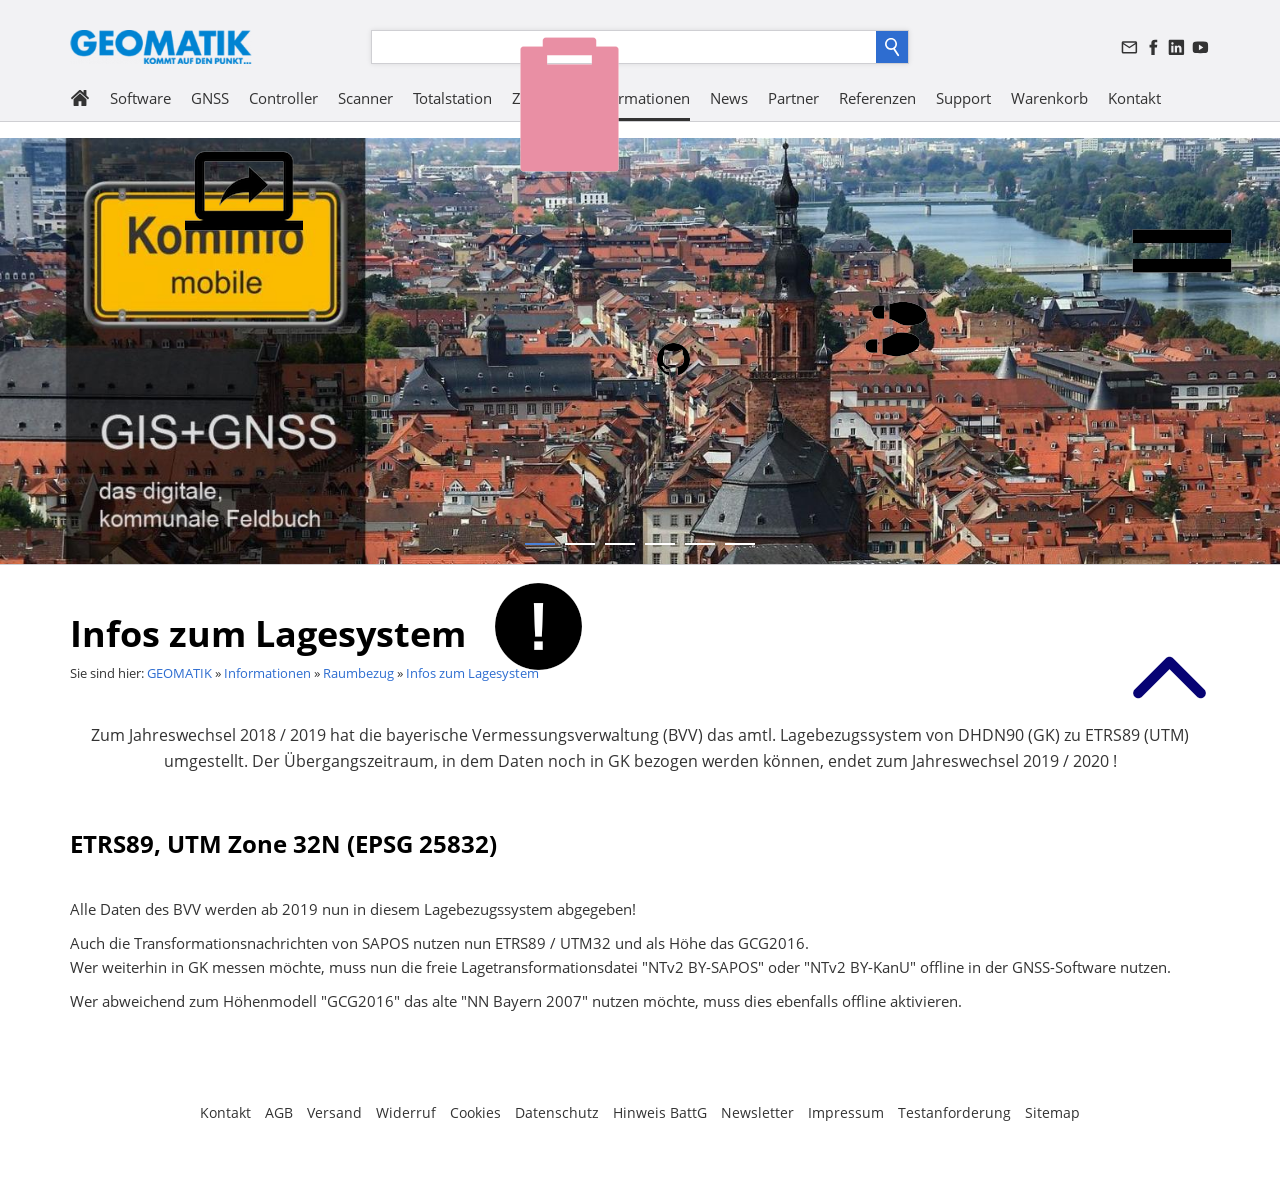 The width and height of the screenshot is (1280, 1182). I want to click on collapse an expanded section, so click(1169, 677).